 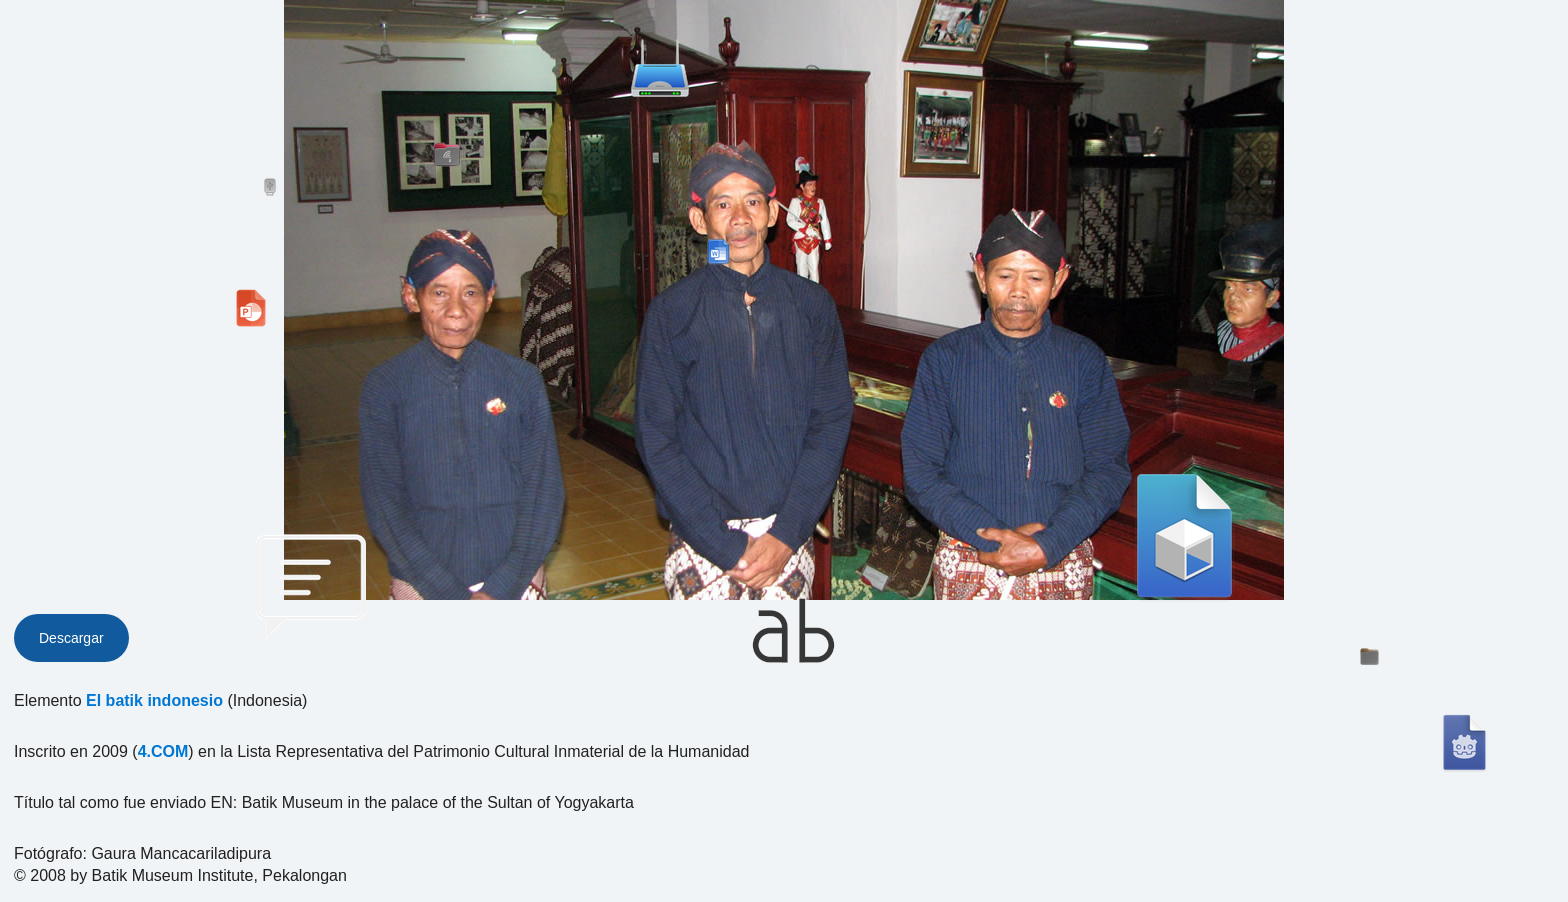 I want to click on eject removable USB storage device, so click(x=270, y=187).